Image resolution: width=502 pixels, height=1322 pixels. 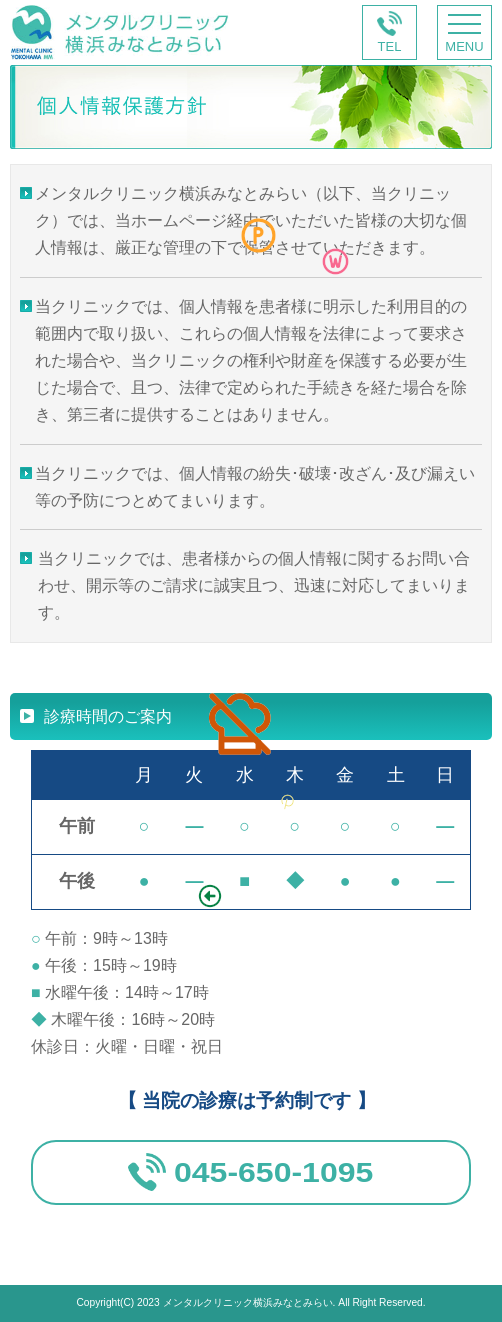 What do you see at coordinates (335, 261) in the screenshot?
I see `laundry care symbol indicating wash dry setting` at bounding box center [335, 261].